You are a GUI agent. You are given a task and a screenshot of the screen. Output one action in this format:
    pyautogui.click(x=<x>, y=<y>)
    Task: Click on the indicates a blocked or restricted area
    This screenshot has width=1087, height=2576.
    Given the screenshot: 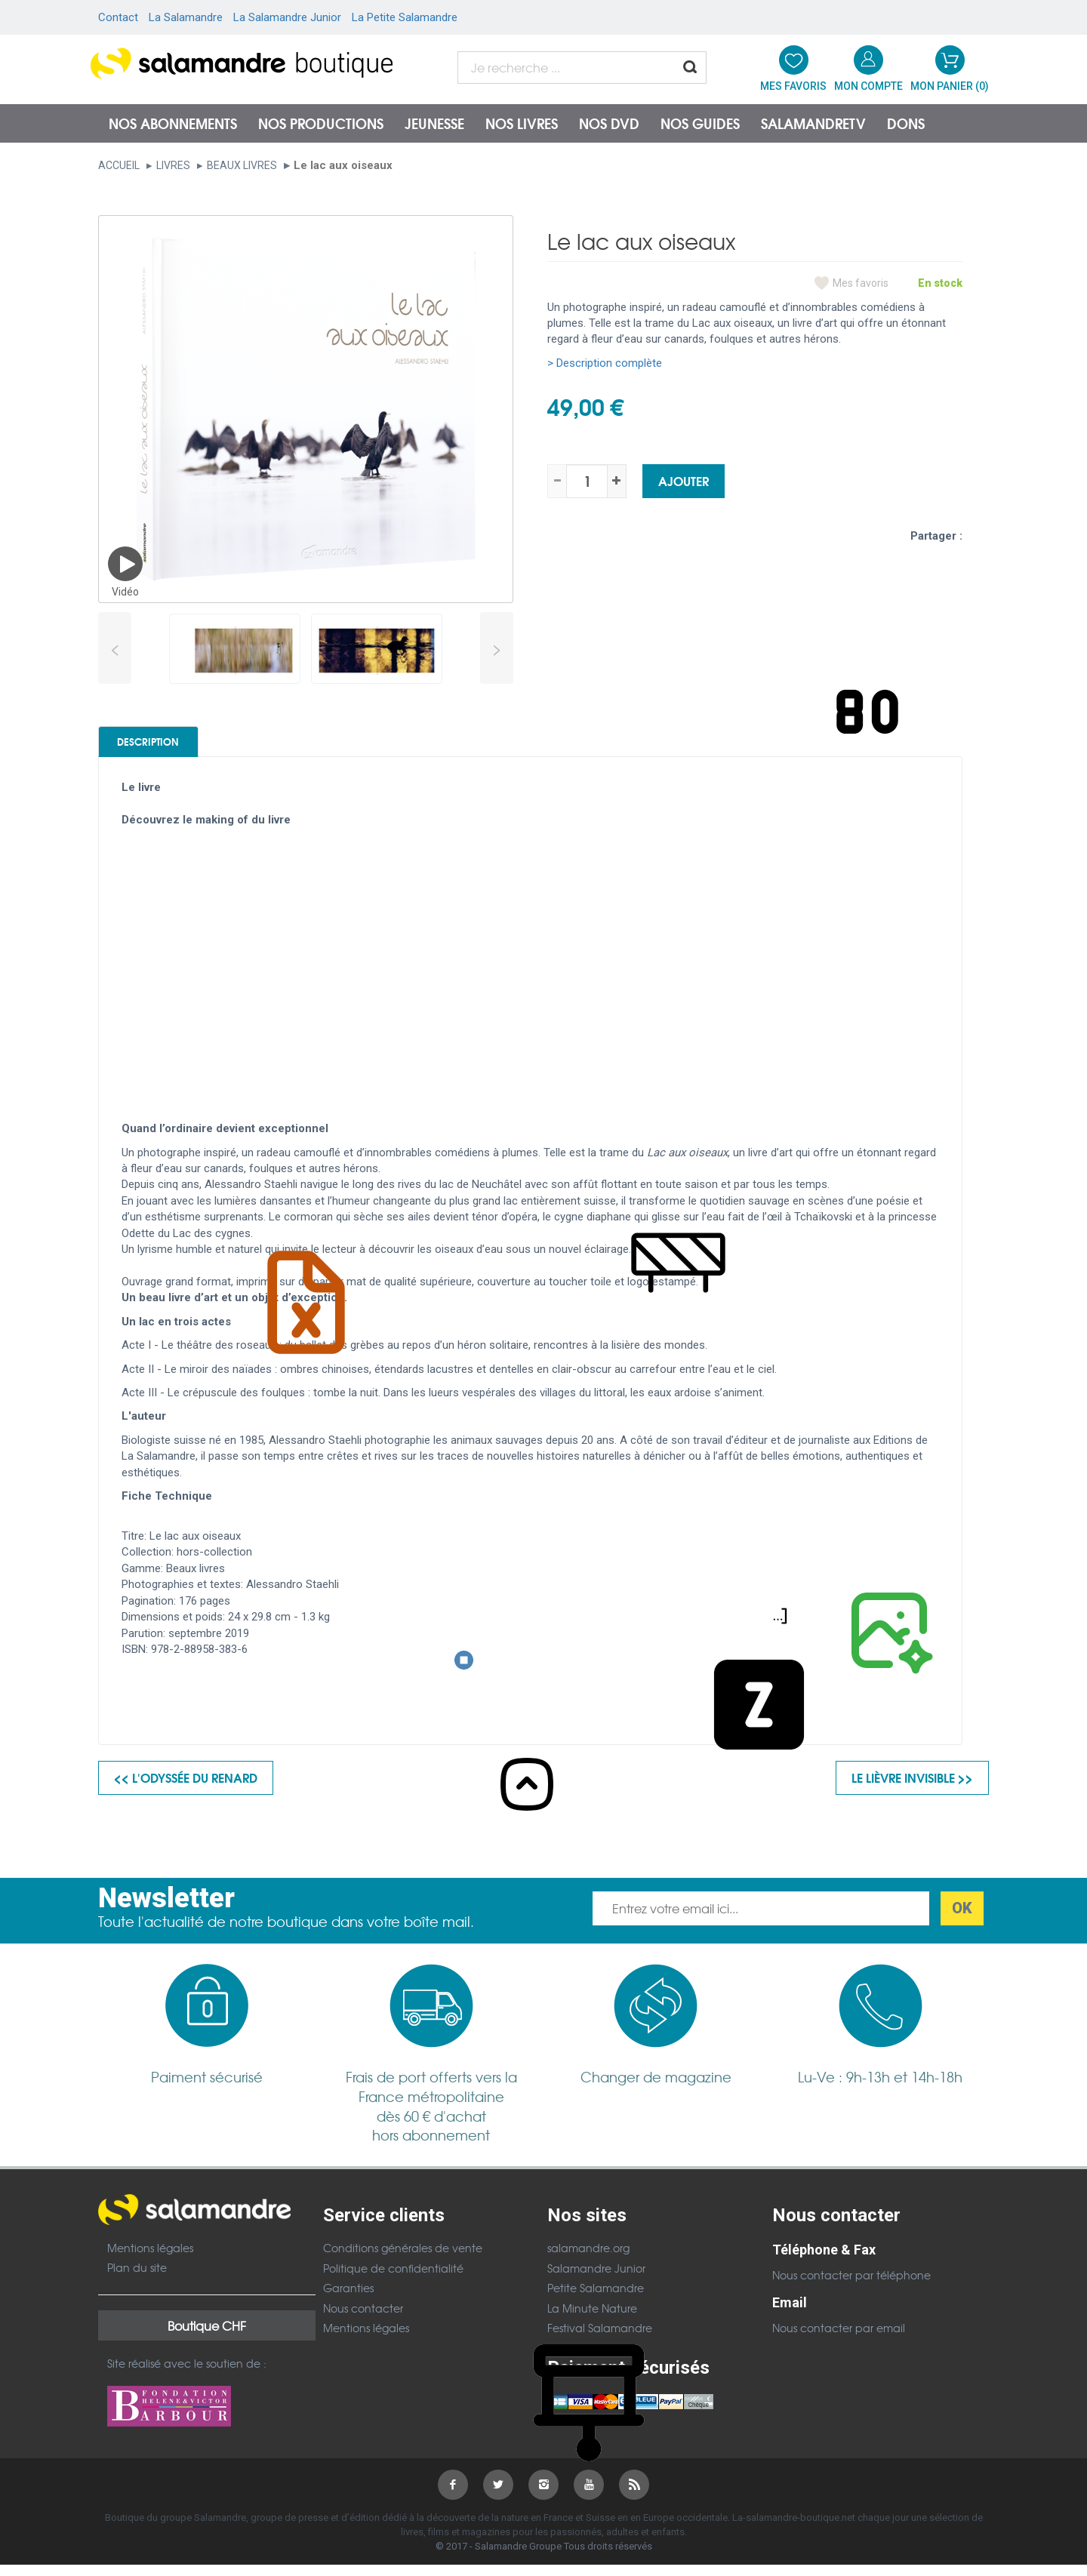 What is the action you would take?
    pyautogui.click(x=678, y=1259)
    